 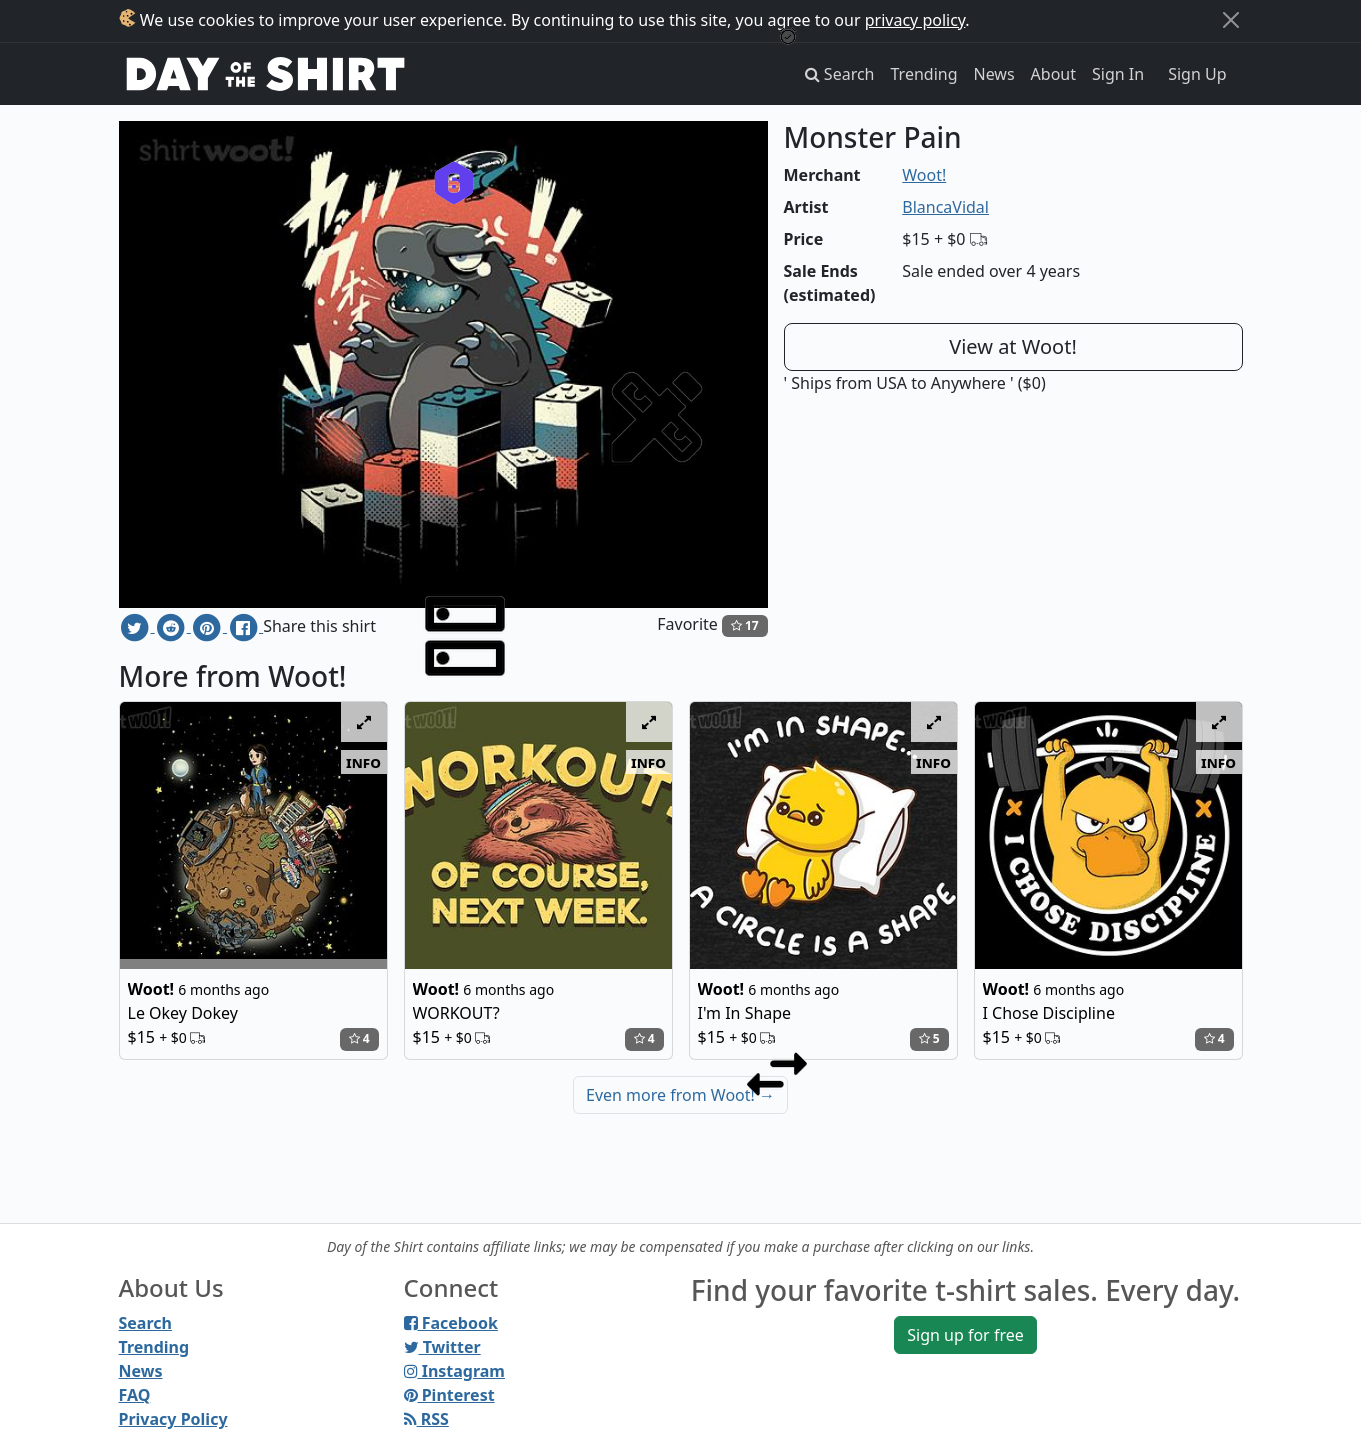 I want to click on swap or exchange items, so click(x=777, y=1074).